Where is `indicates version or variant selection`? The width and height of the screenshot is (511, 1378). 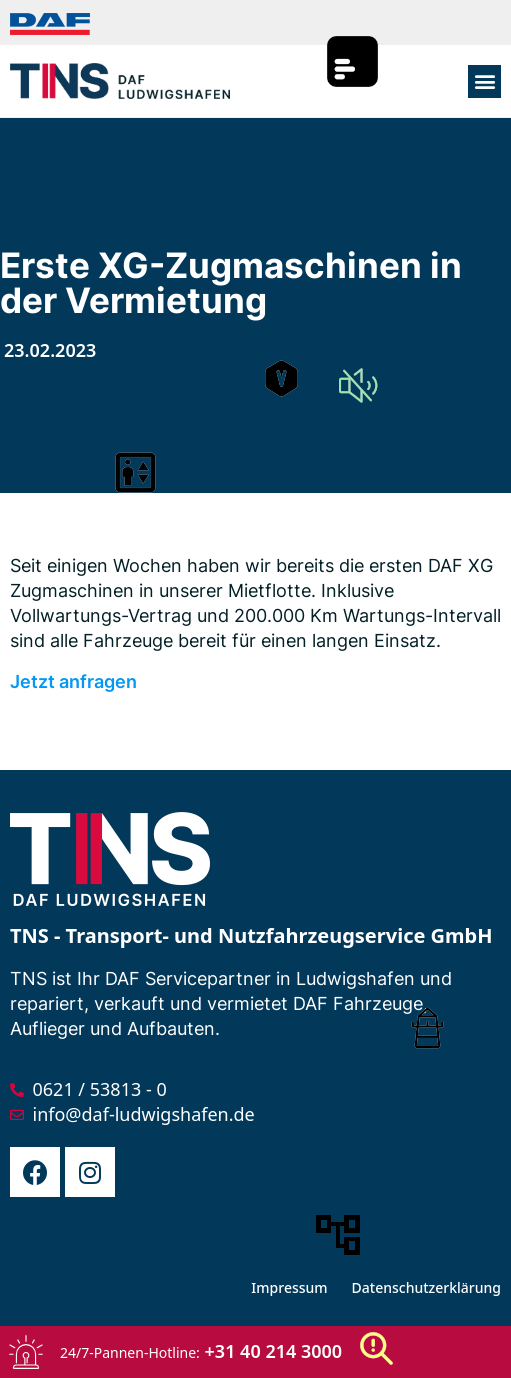
indicates version or variant selection is located at coordinates (281, 378).